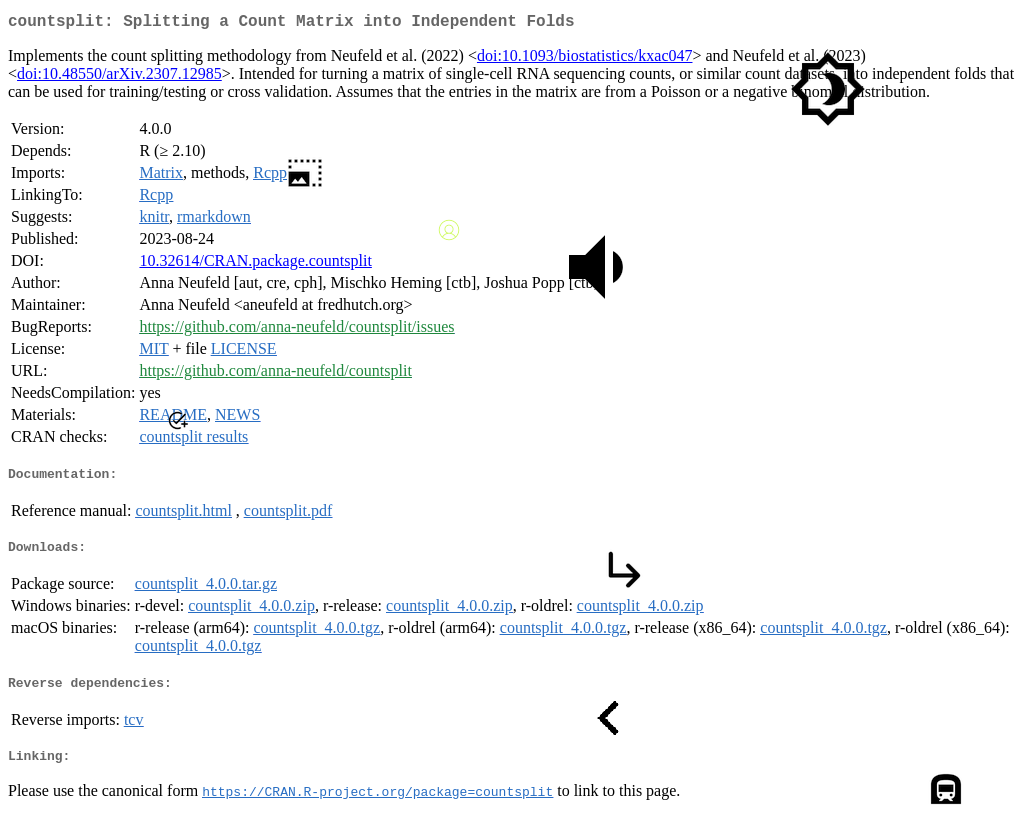  What do you see at coordinates (177, 420) in the screenshot?
I see `add a new task to your list` at bounding box center [177, 420].